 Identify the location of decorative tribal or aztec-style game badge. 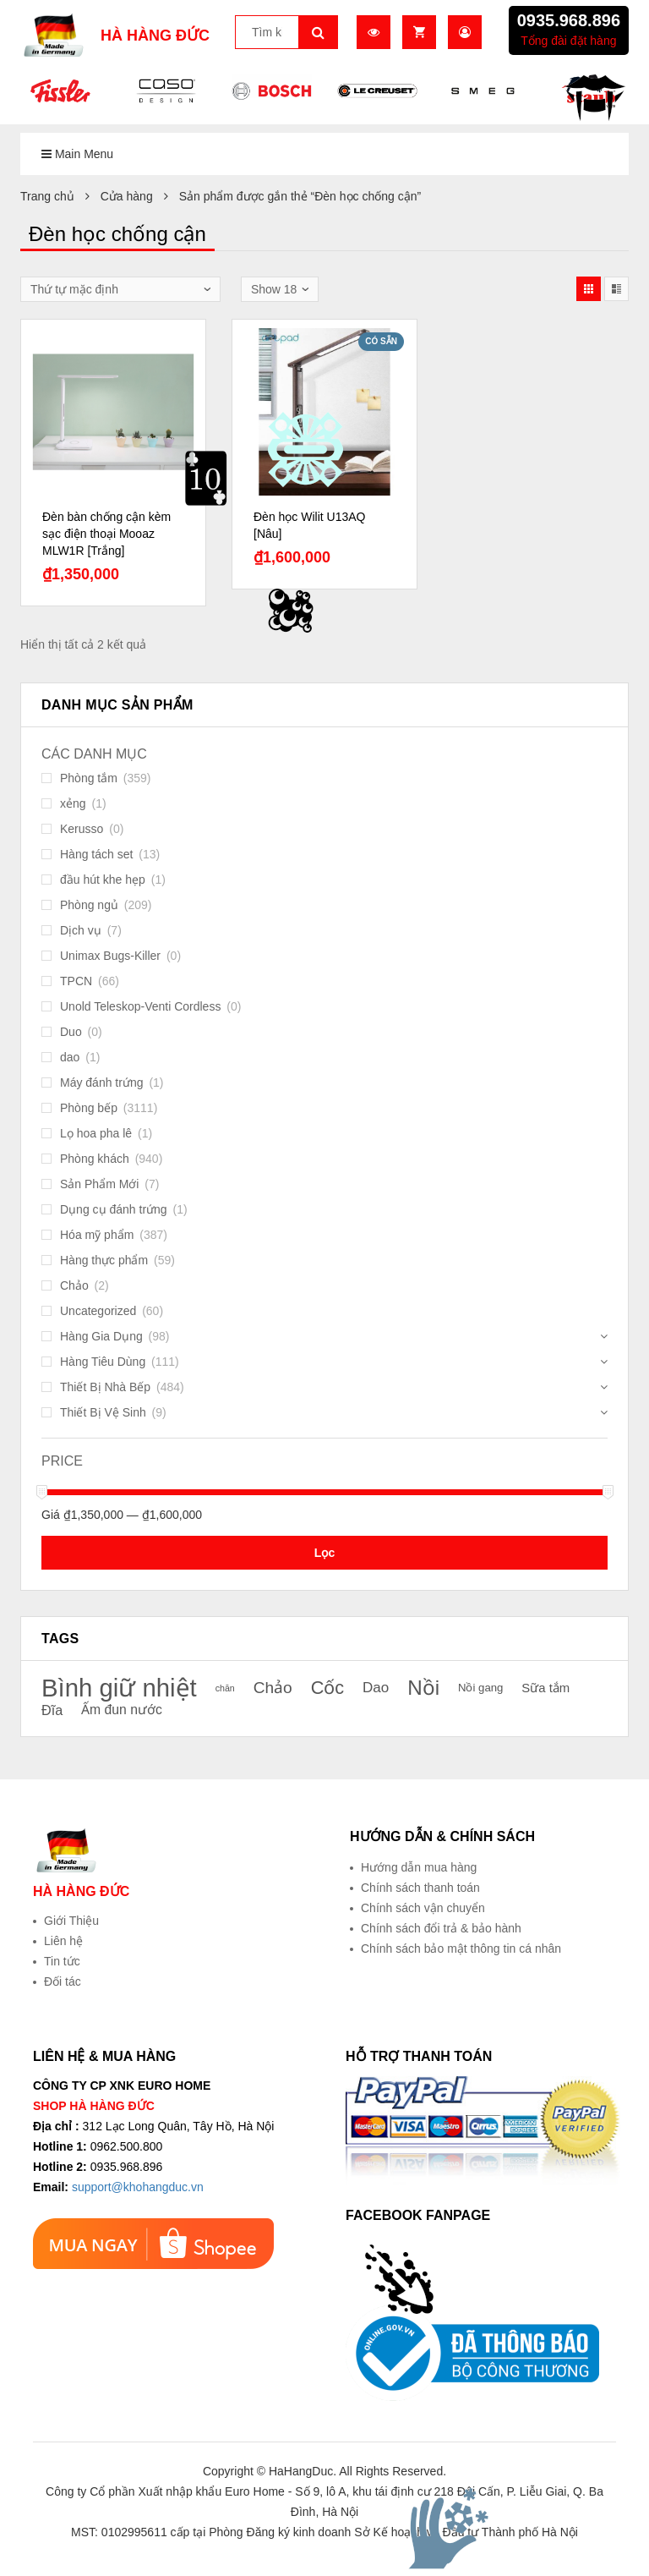
(305, 449).